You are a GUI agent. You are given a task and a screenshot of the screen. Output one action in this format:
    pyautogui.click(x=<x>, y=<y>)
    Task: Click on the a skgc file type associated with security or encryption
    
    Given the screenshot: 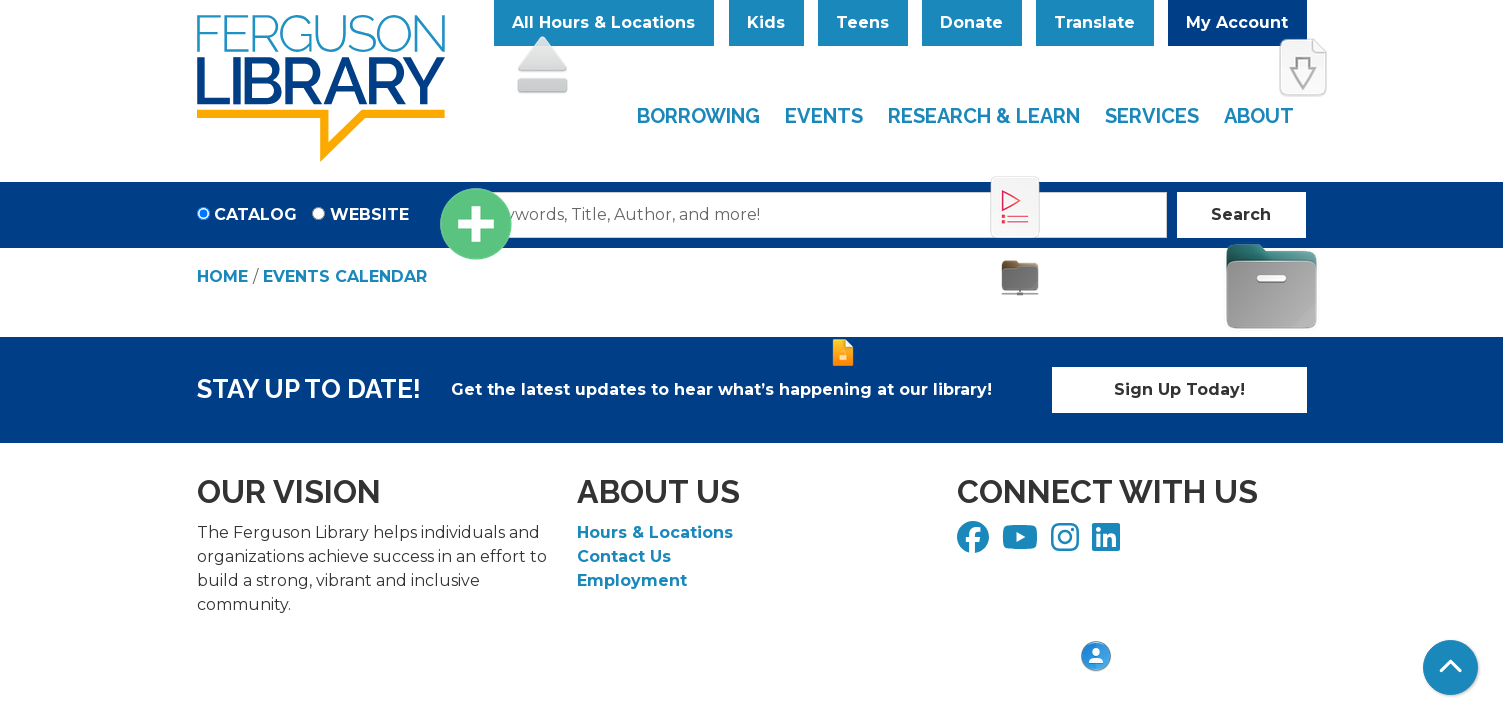 What is the action you would take?
    pyautogui.click(x=843, y=353)
    